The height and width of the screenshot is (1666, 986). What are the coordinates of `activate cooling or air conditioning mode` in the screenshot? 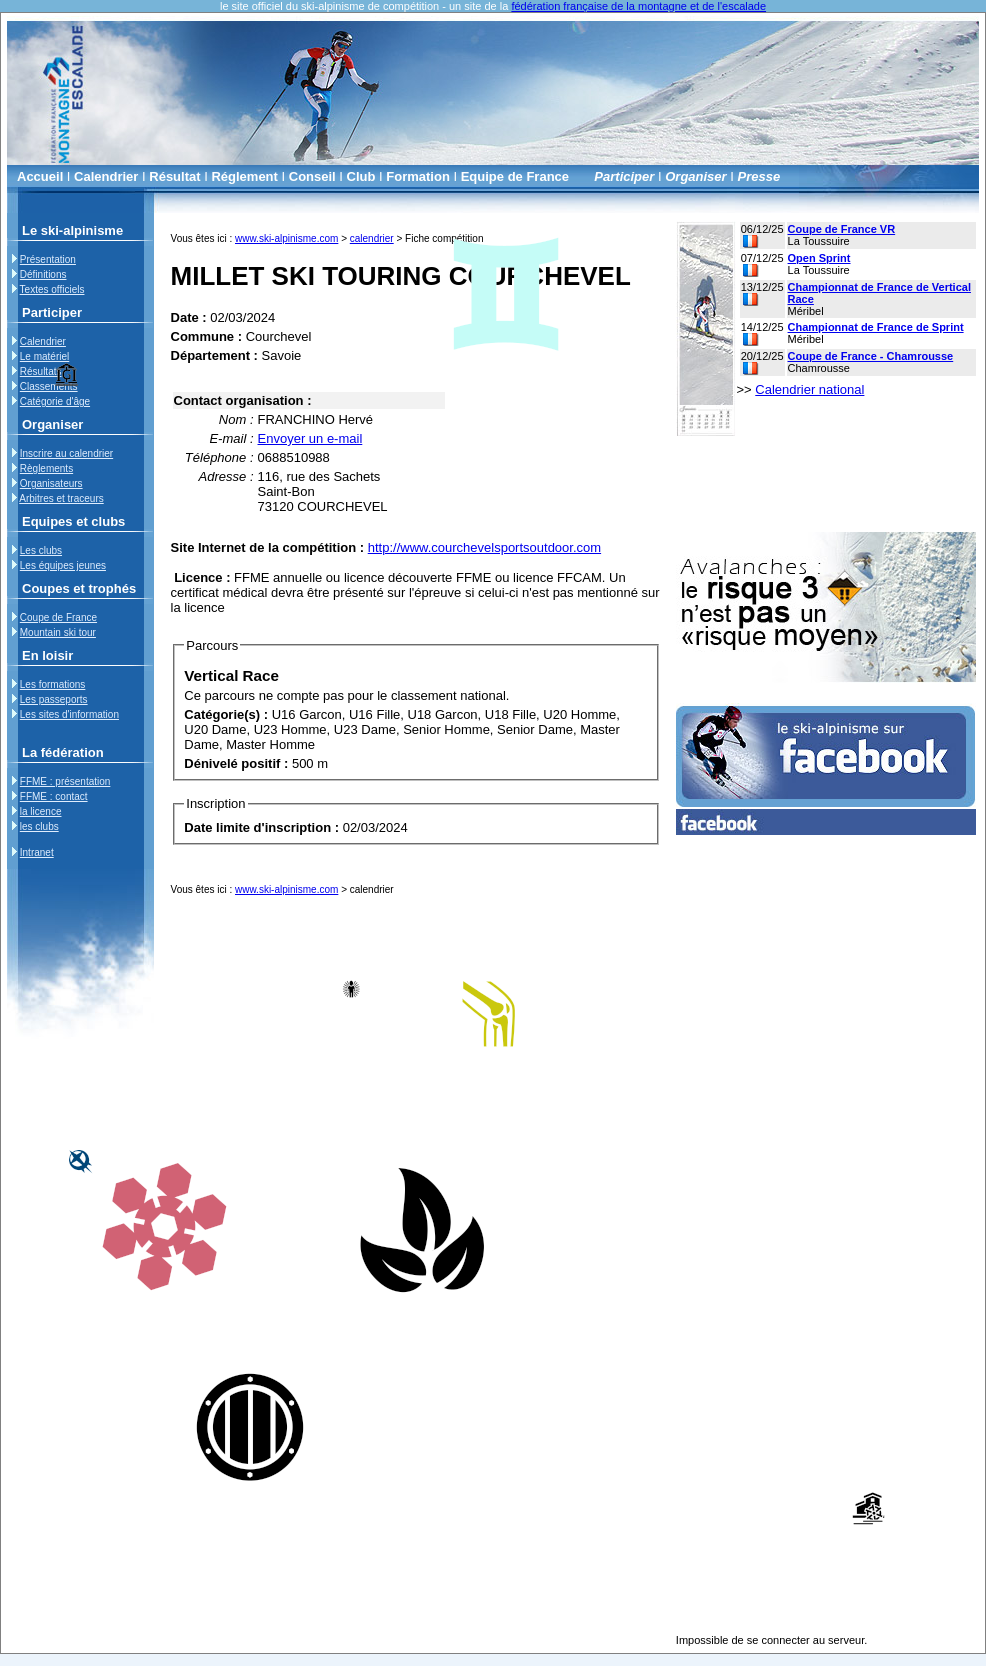 It's located at (164, 1227).